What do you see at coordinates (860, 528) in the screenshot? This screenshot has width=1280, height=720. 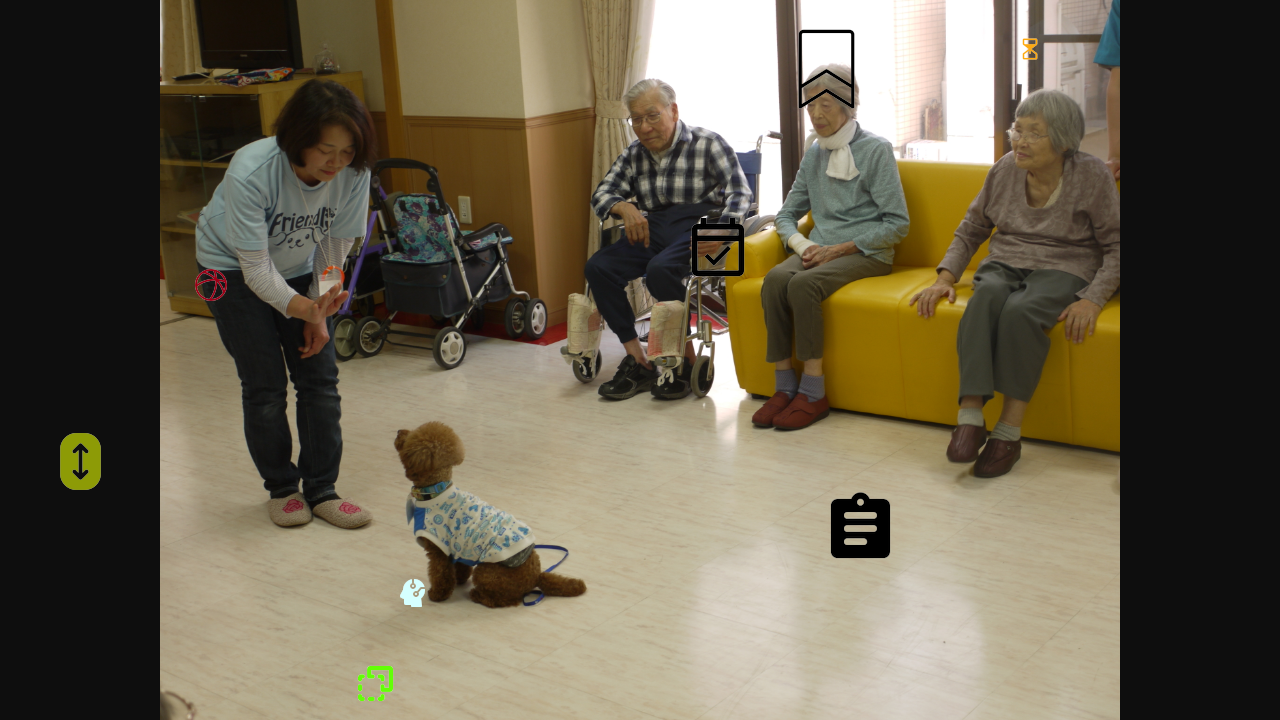 I see `view assignments or tasks` at bounding box center [860, 528].